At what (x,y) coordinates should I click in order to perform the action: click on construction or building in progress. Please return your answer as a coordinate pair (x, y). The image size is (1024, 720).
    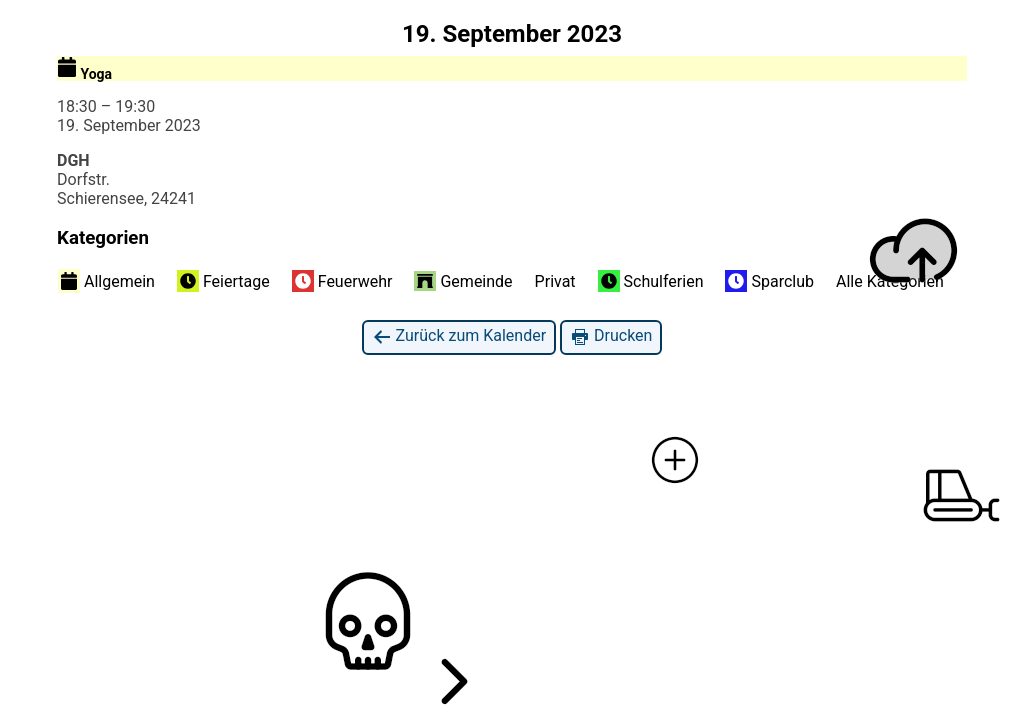
    Looking at the image, I should click on (961, 495).